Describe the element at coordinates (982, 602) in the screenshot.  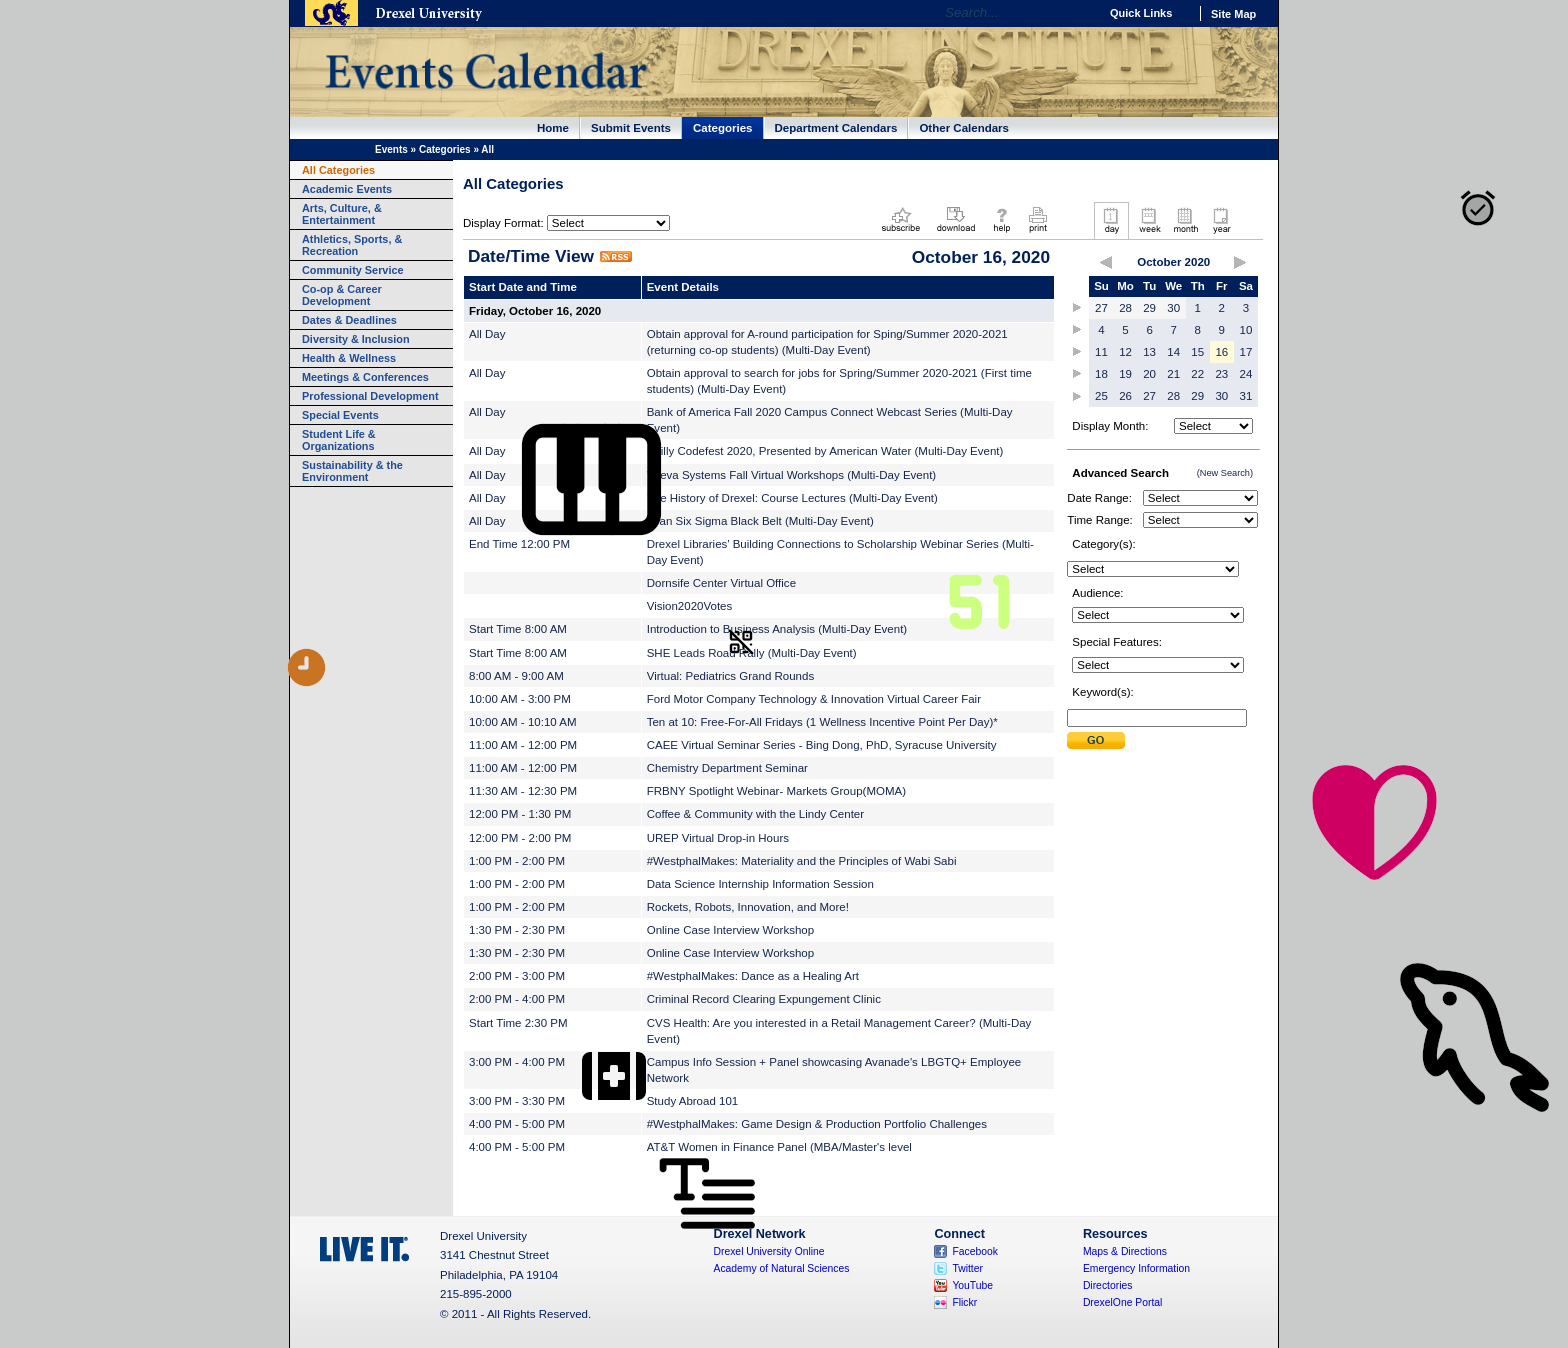
I see `indicates item number 51 in a list or sequence` at that location.